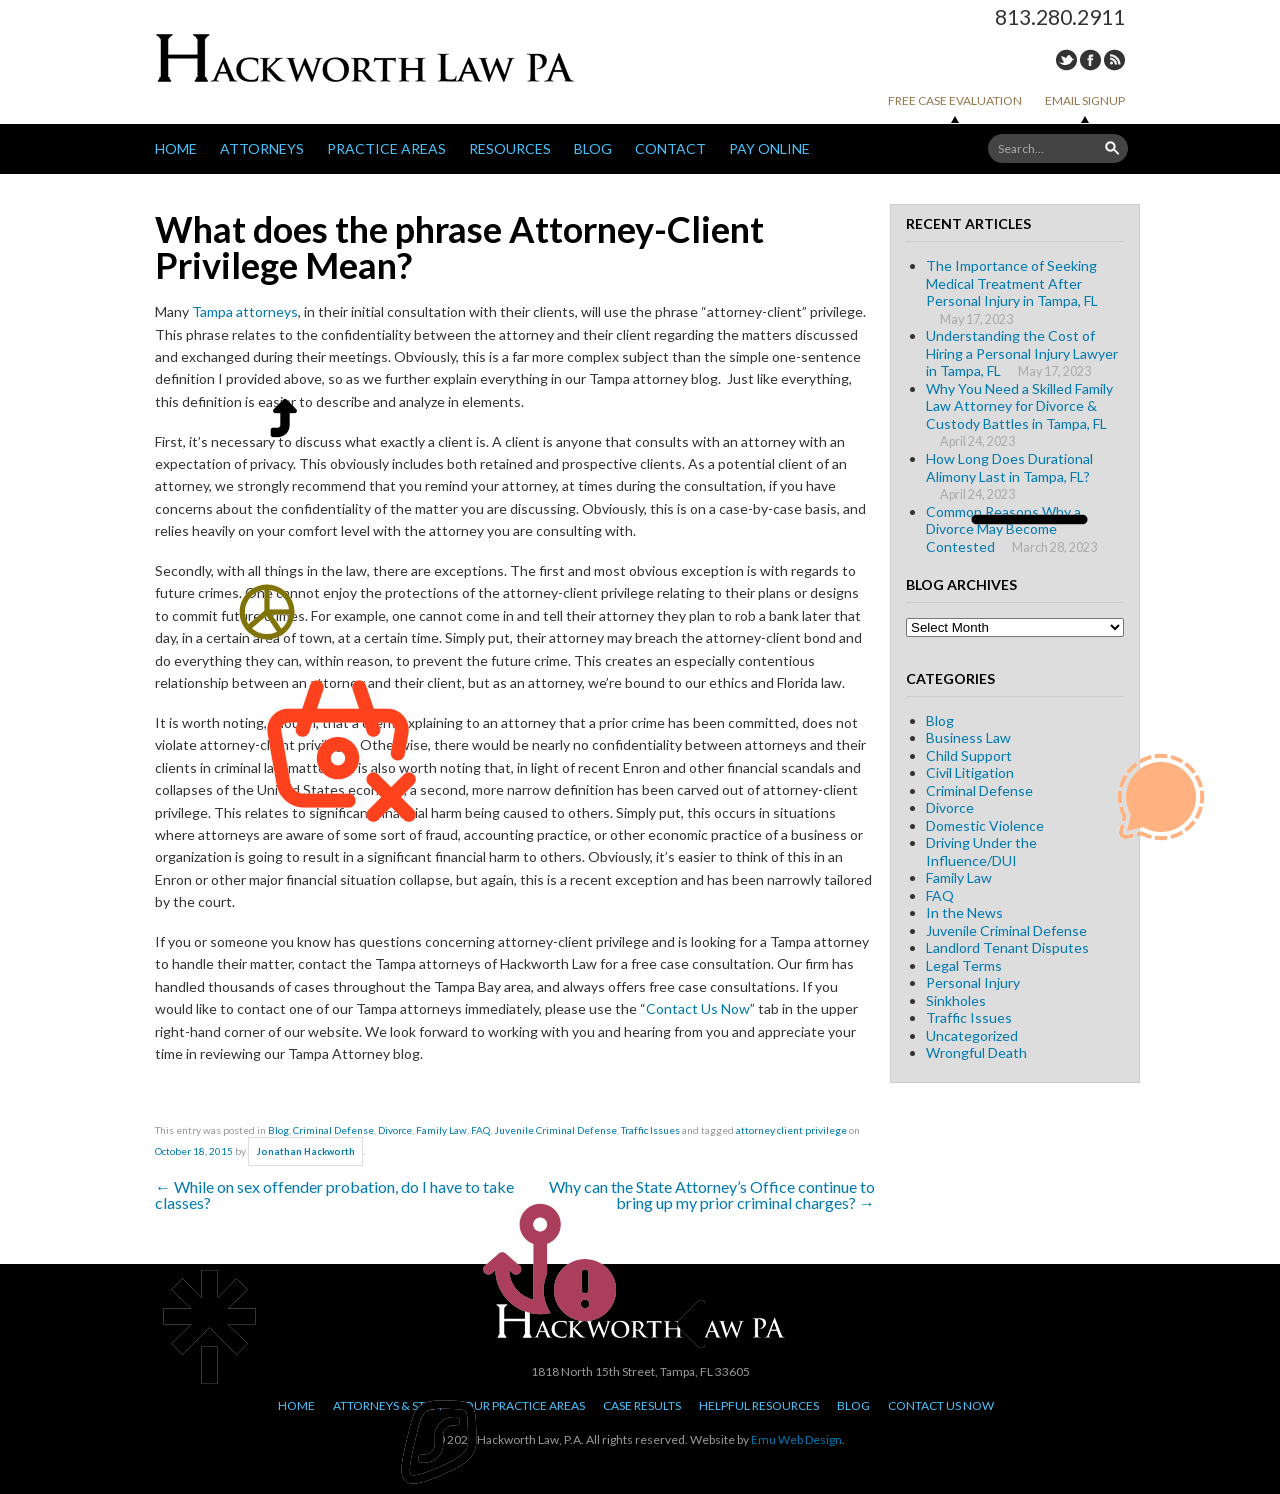 This screenshot has width=1280, height=1494. What do you see at coordinates (285, 418) in the screenshot?
I see `turn right then continue forward` at bounding box center [285, 418].